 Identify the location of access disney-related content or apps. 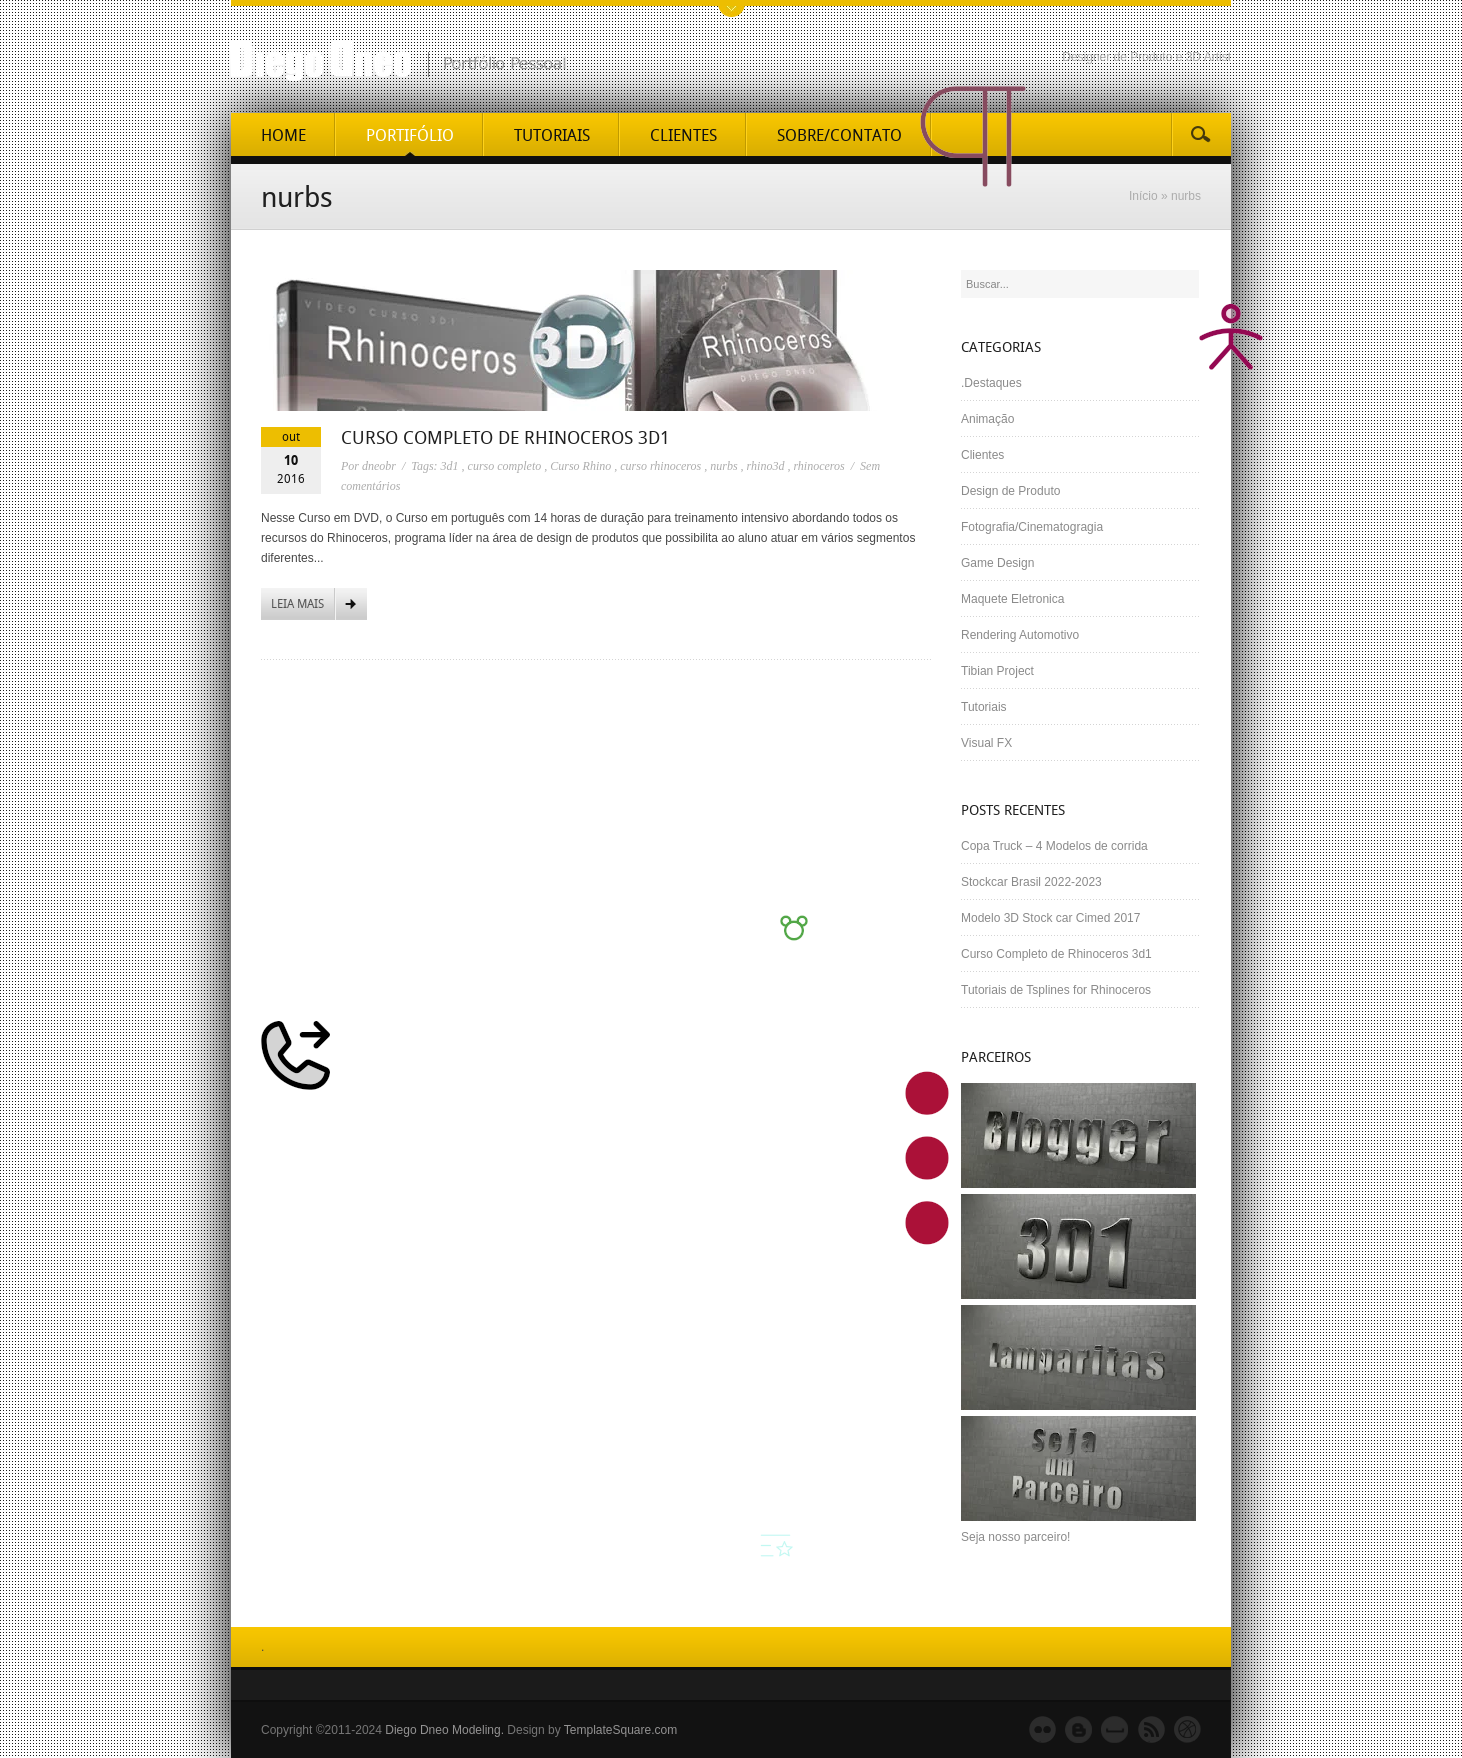
(794, 928).